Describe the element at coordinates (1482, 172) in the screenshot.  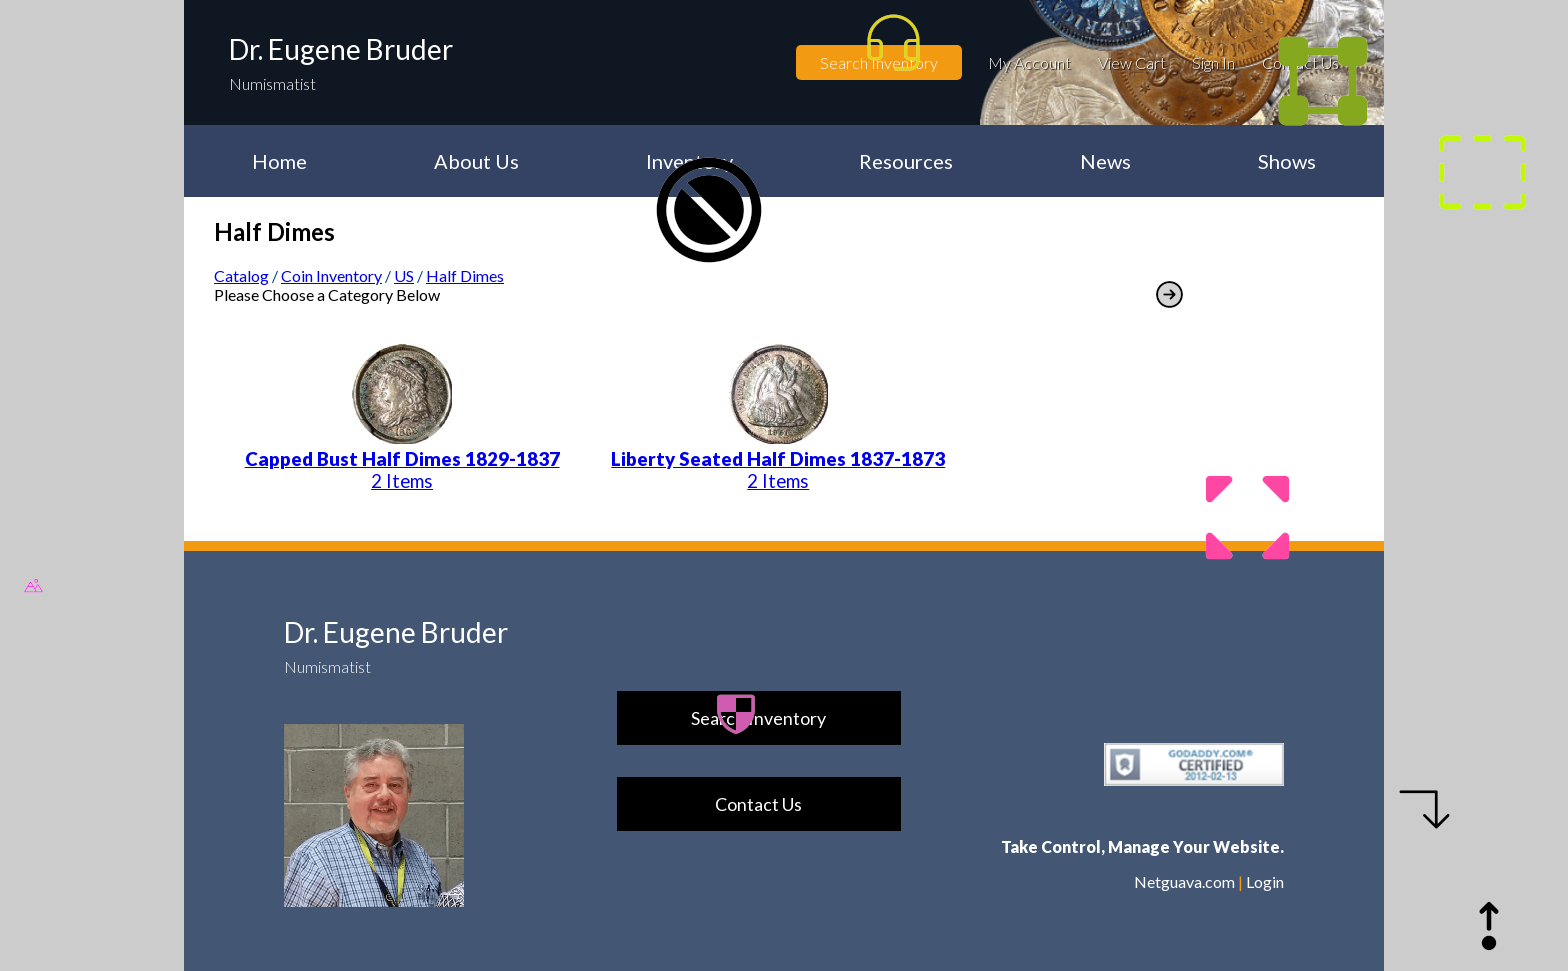
I see `select or define a region` at that location.